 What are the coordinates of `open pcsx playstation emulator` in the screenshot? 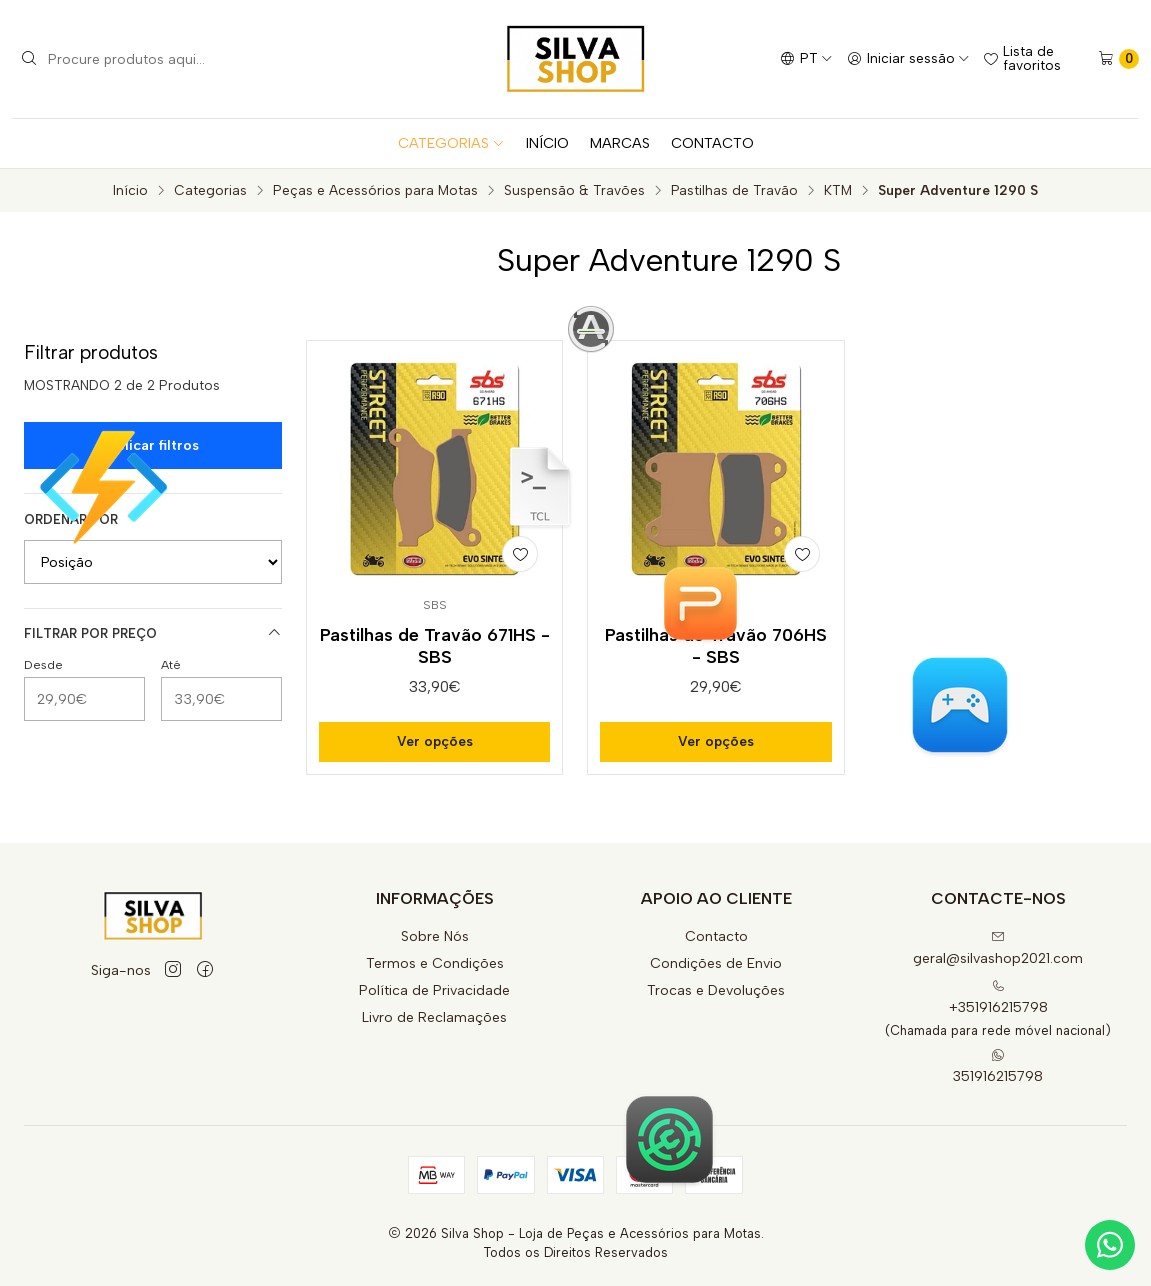 It's located at (960, 705).